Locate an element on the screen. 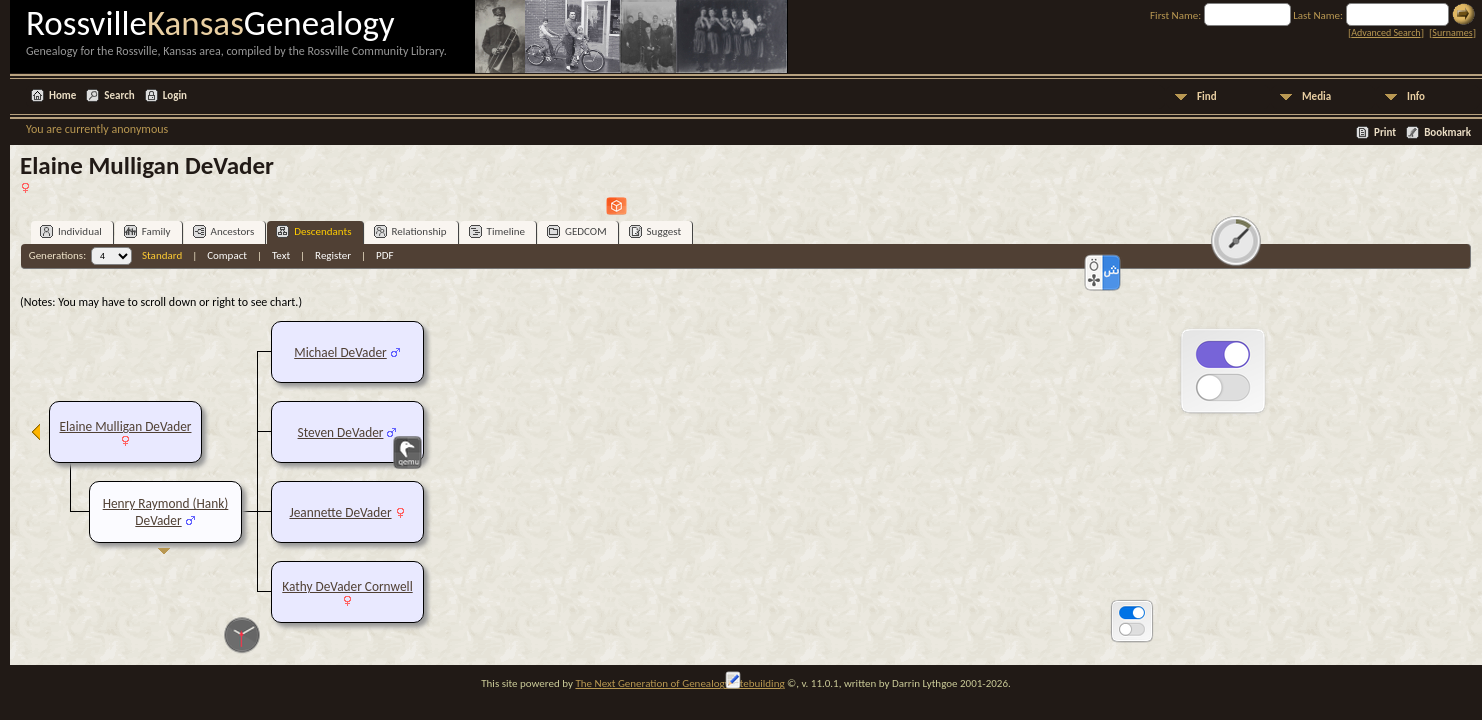 This screenshot has height=720, width=1482. open the software learning center is located at coordinates (733, 680).